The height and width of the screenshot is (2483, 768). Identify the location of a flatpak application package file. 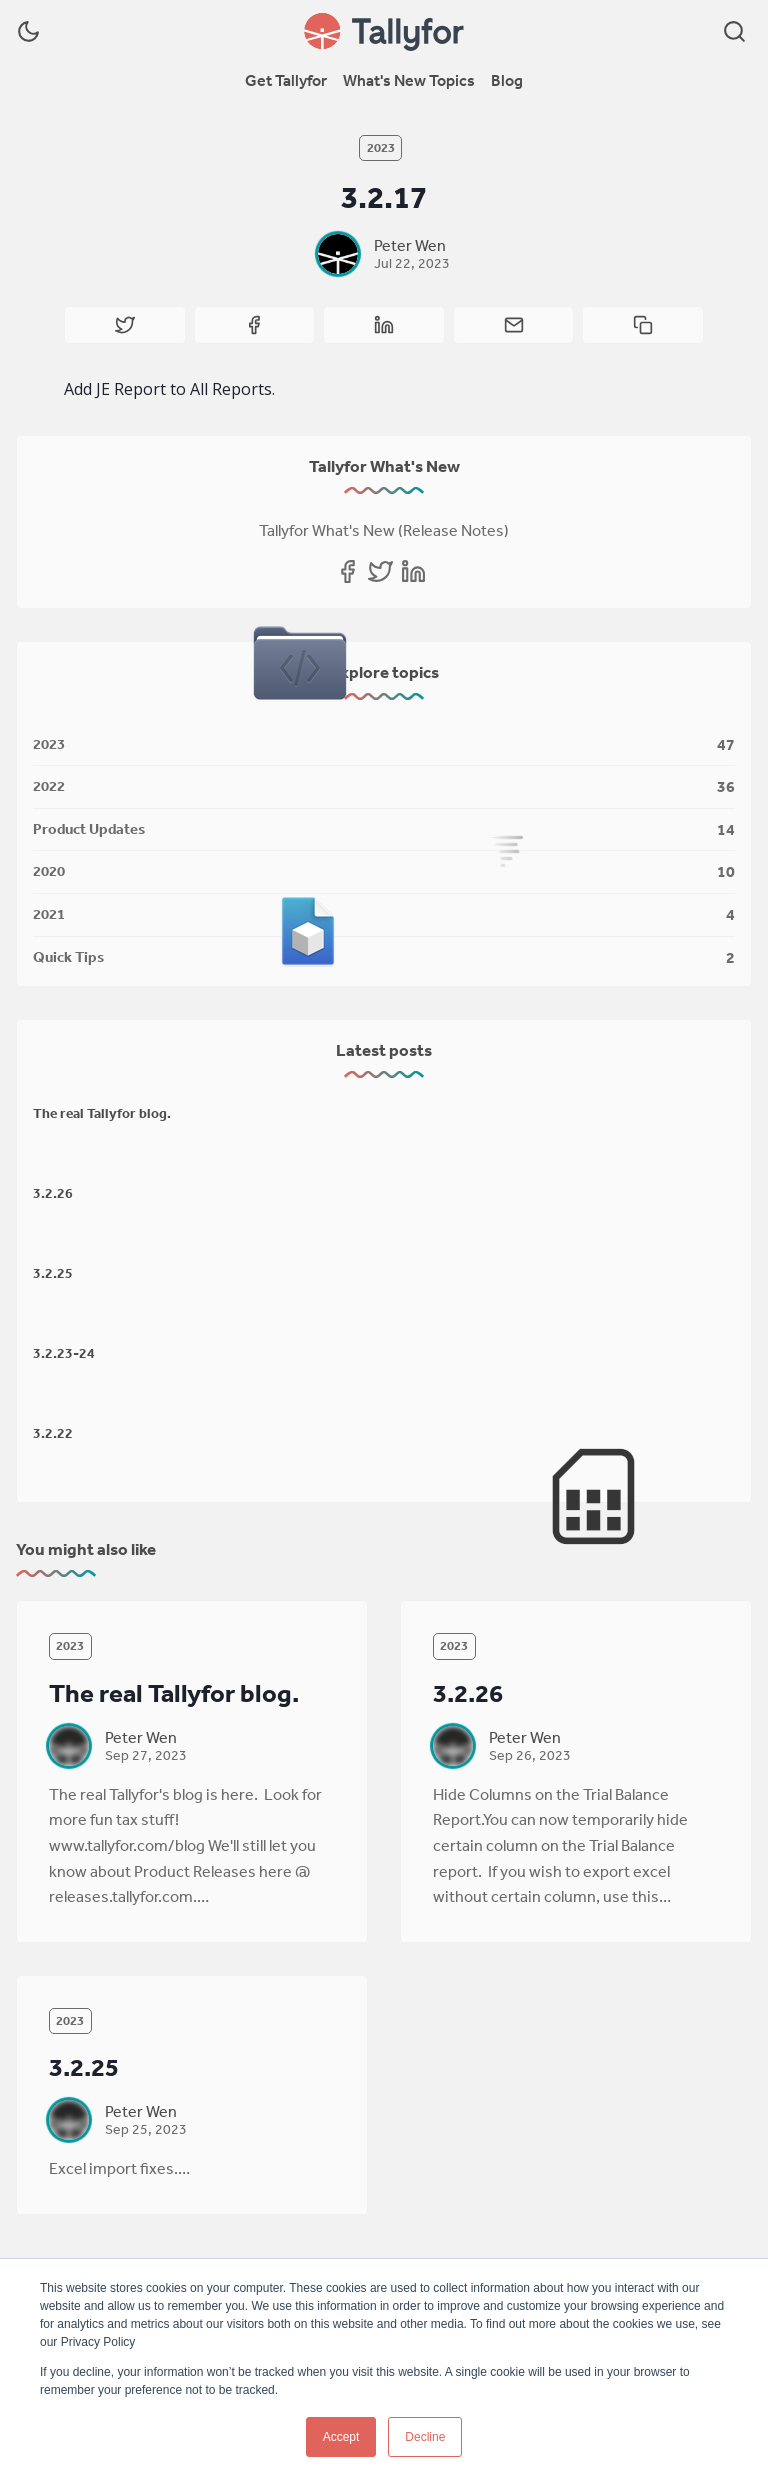
(308, 931).